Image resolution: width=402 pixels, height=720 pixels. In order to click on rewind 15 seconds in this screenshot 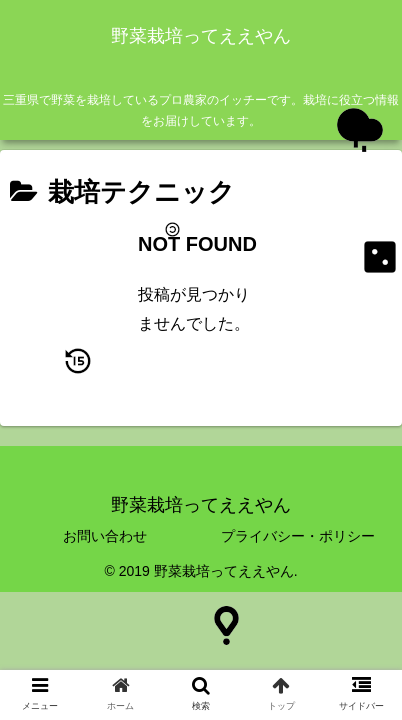, I will do `click(78, 361)`.